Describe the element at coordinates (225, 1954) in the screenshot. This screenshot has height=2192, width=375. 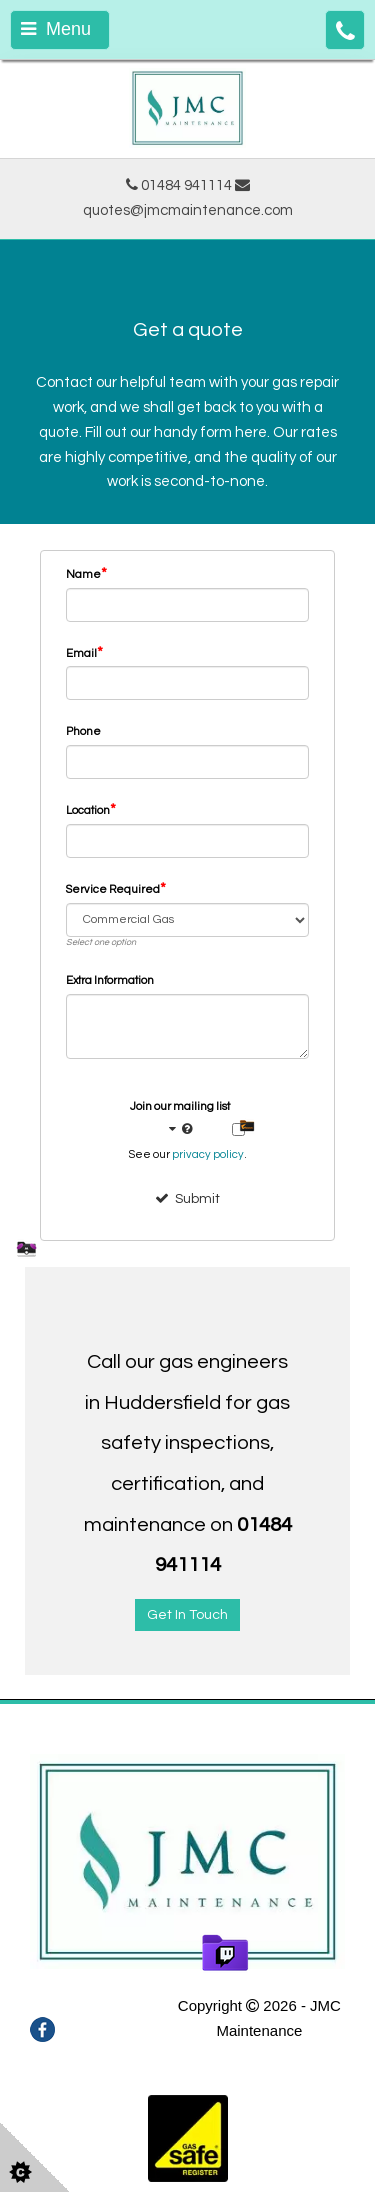
I see `open folder containing Twitch-related files` at that location.